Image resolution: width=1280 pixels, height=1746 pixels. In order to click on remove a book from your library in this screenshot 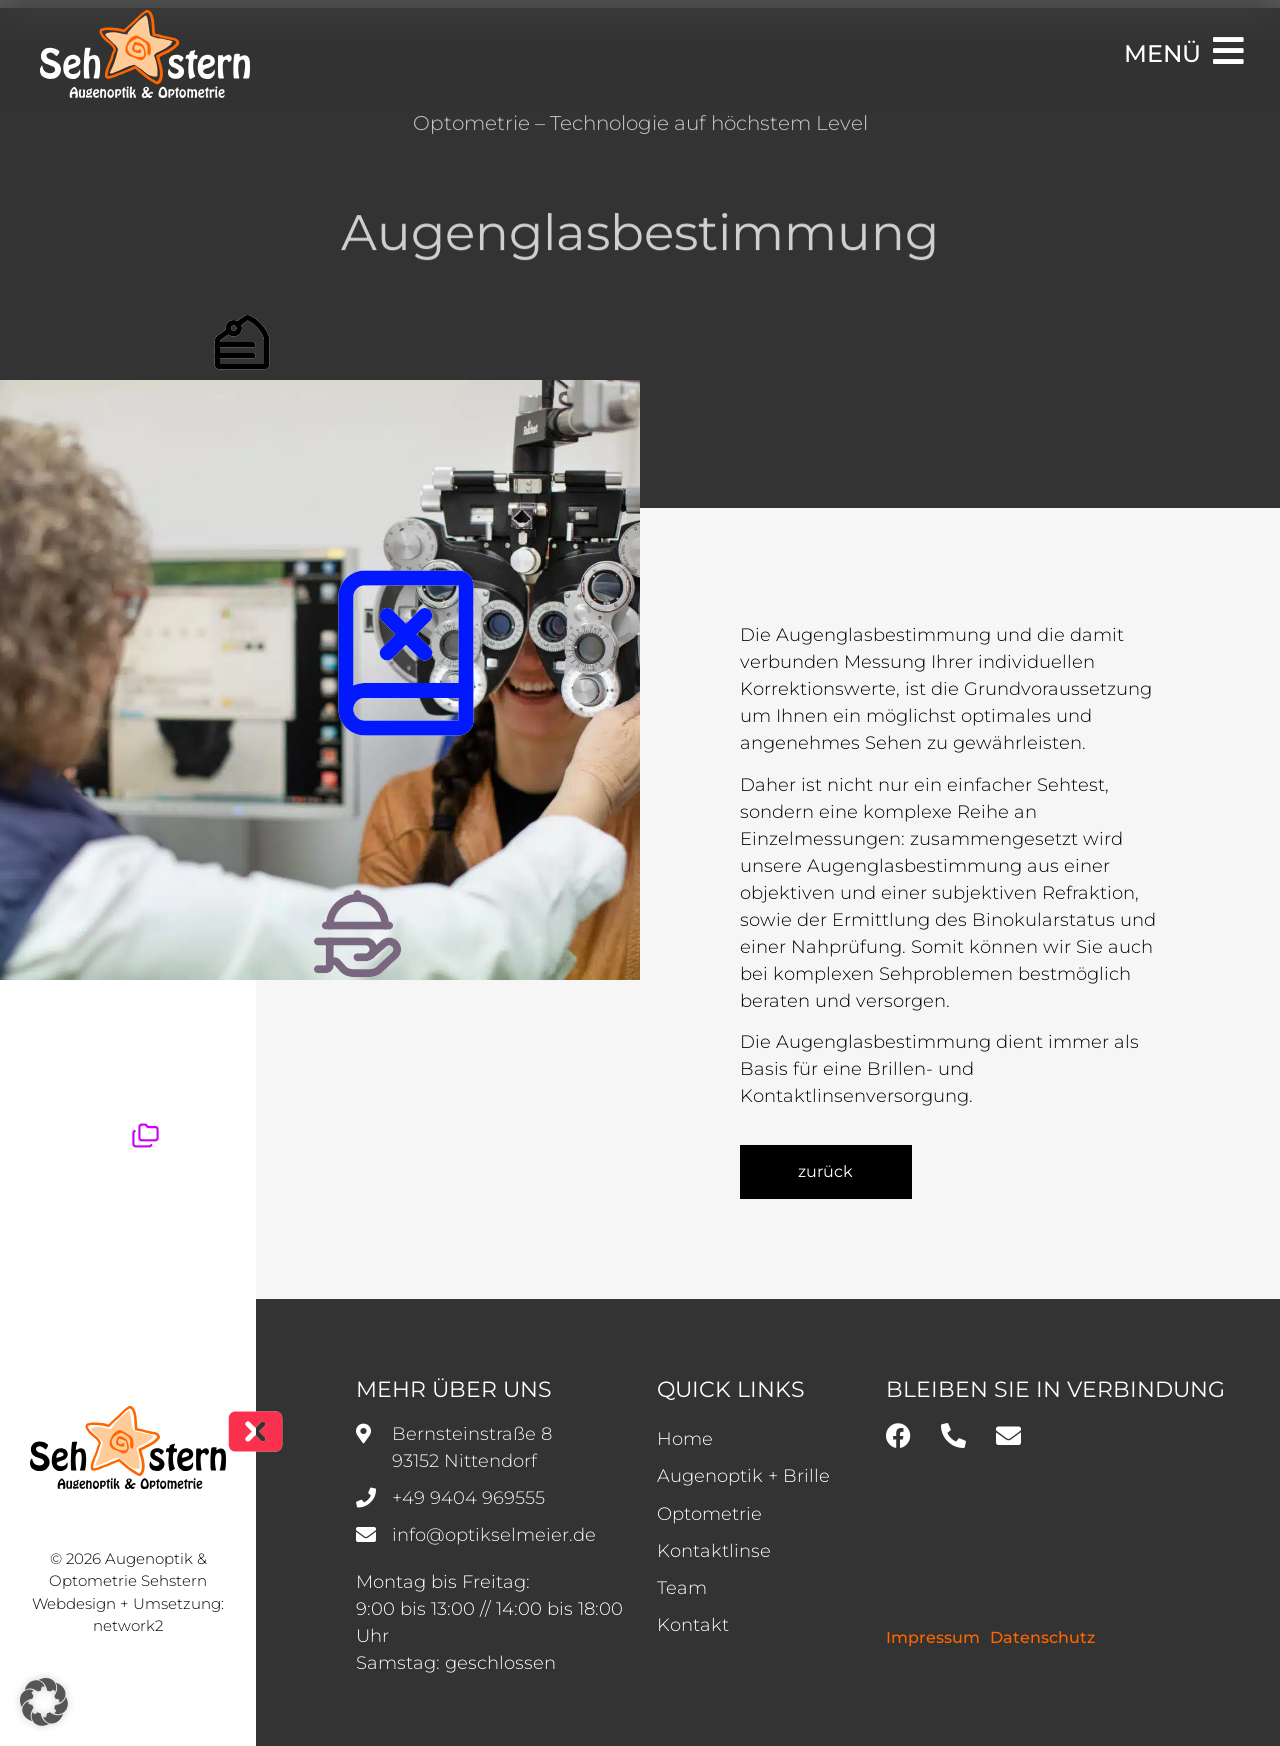, I will do `click(406, 653)`.